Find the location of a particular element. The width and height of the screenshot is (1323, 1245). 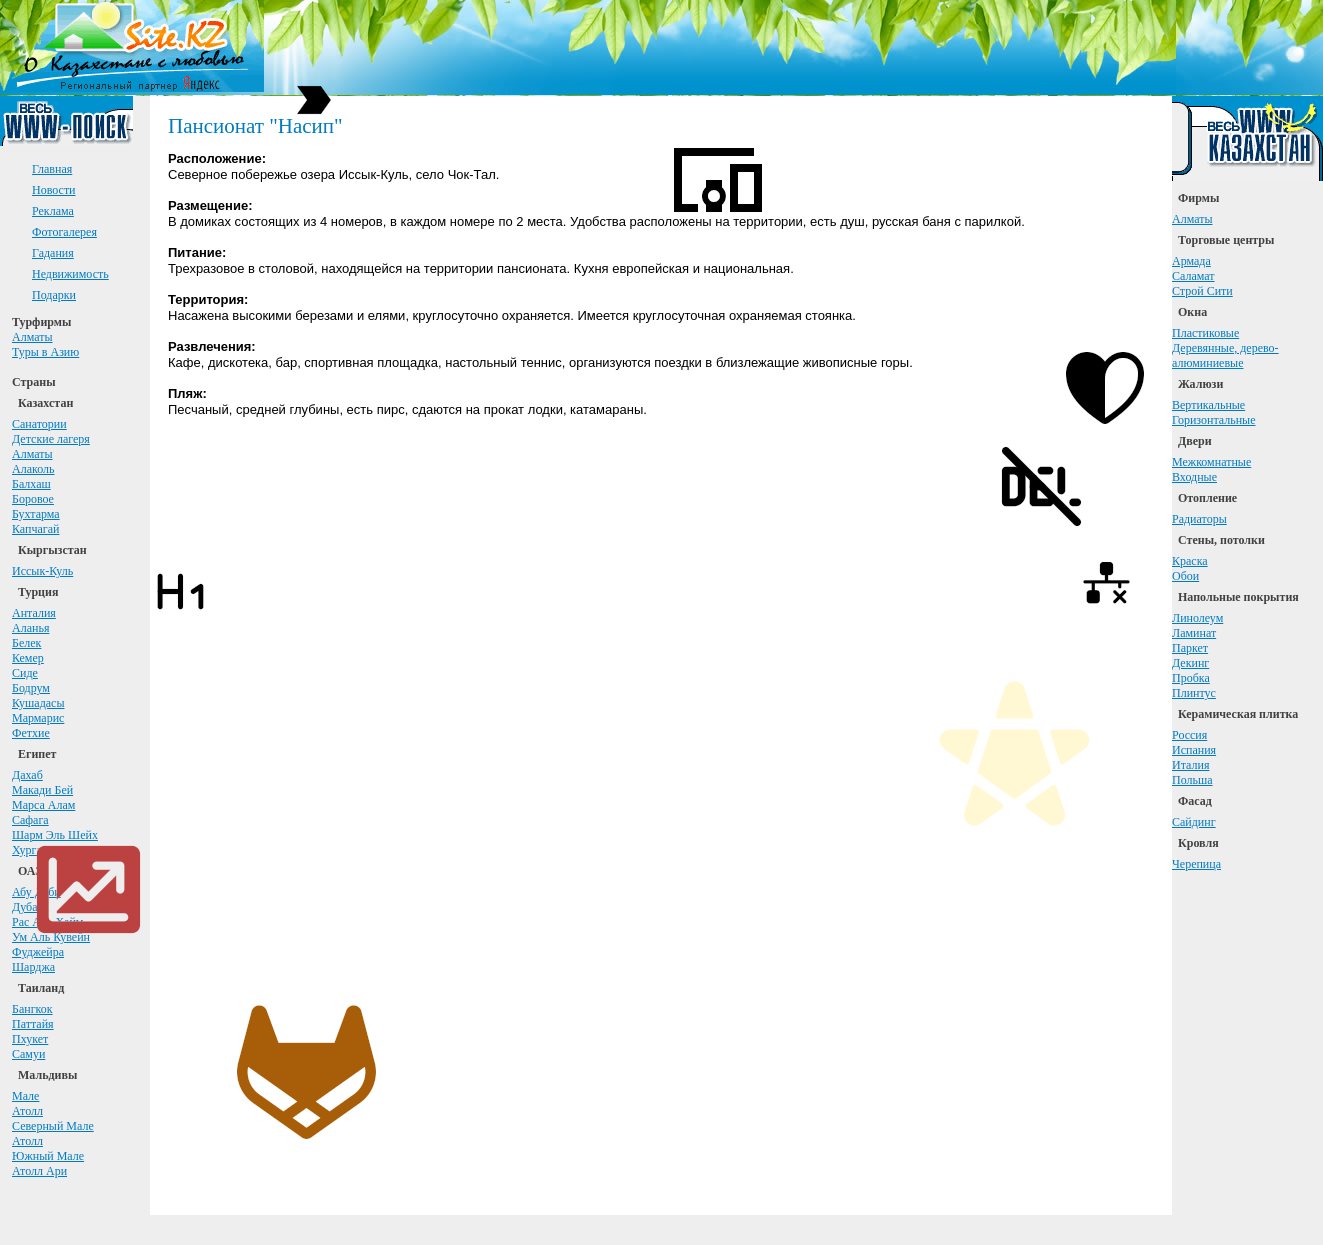

view connected devices is located at coordinates (718, 180).